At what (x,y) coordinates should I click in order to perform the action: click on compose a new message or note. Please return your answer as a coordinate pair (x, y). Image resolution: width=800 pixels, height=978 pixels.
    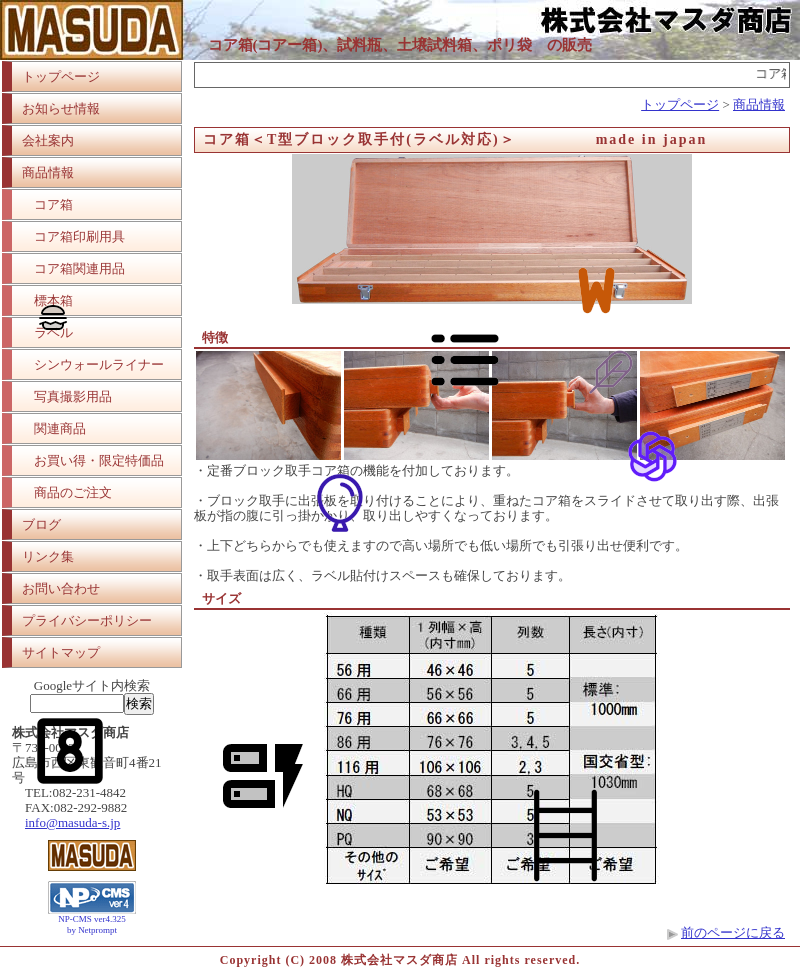
    Looking at the image, I should click on (610, 373).